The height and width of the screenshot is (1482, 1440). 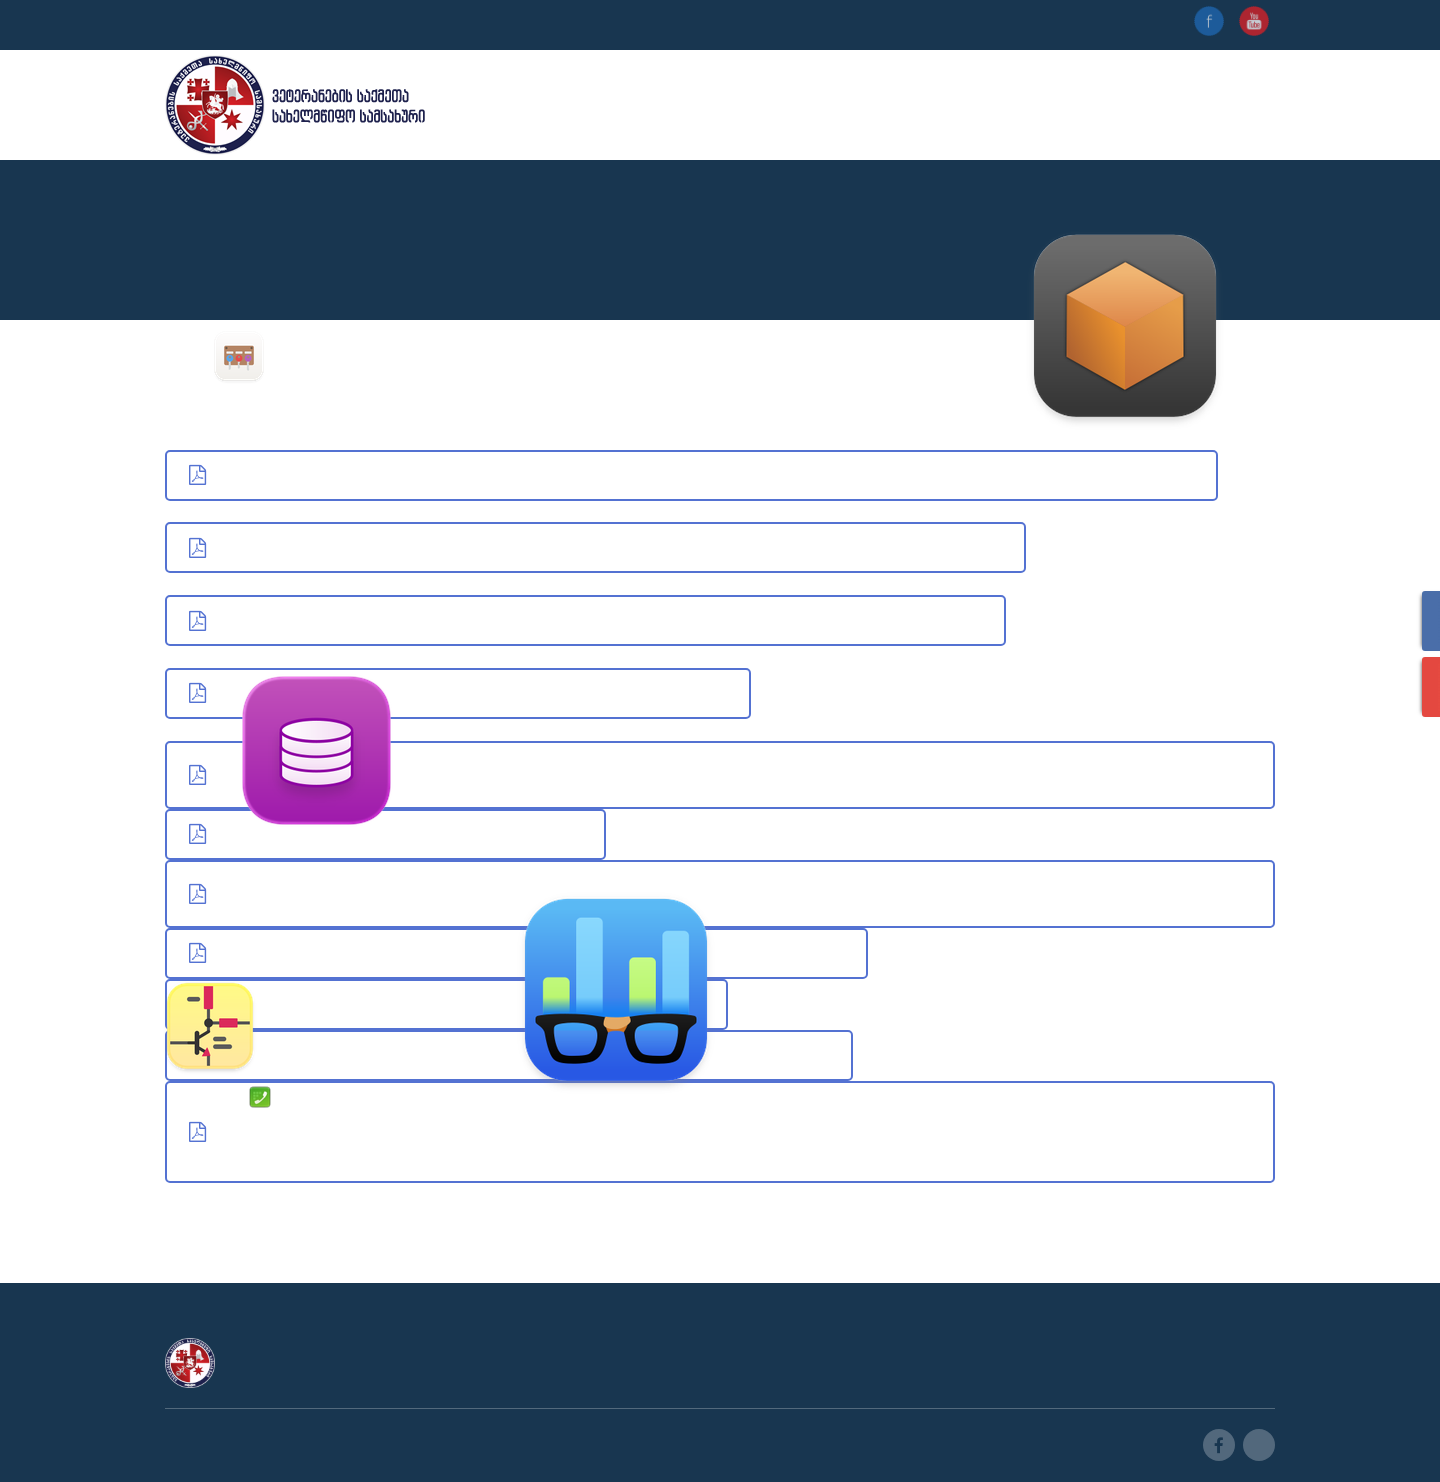 I want to click on open geekbench to benchmark device performance, so click(x=616, y=990).